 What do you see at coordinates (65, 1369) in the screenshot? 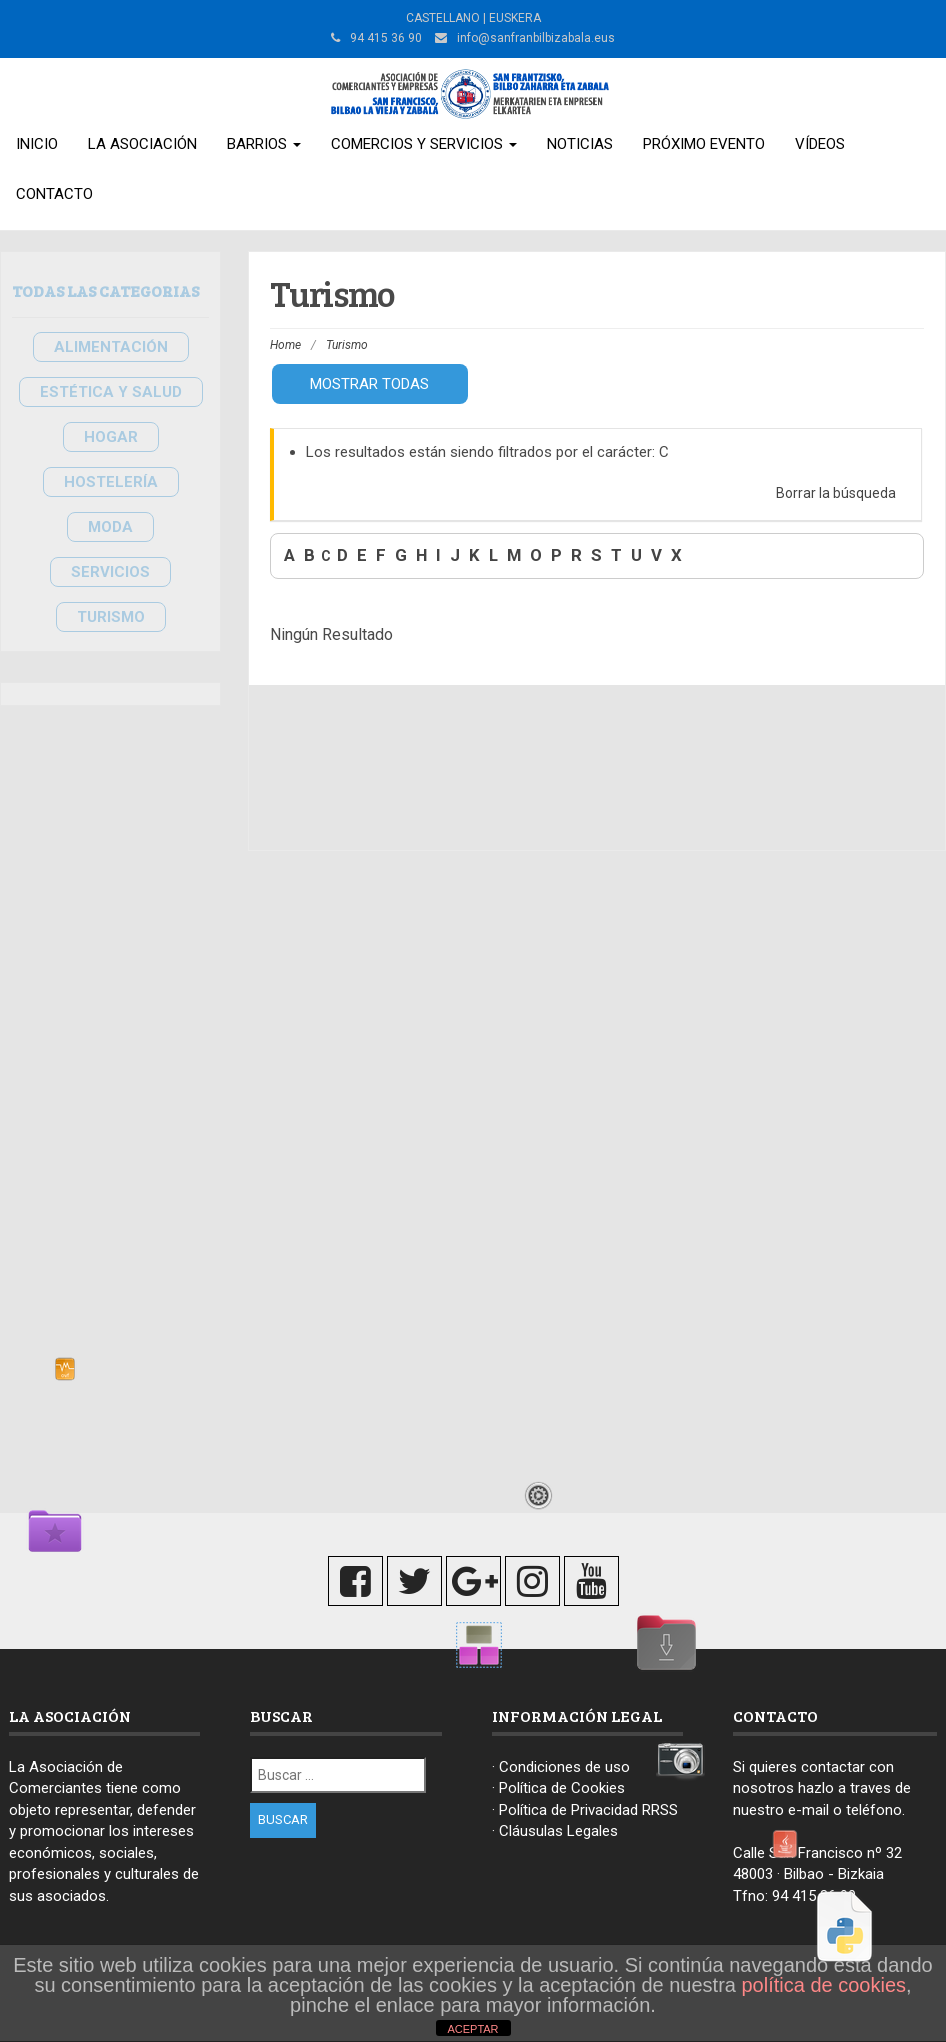
I see `a VirtualBox OVF virtual machine file` at bounding box center [65, 1369].